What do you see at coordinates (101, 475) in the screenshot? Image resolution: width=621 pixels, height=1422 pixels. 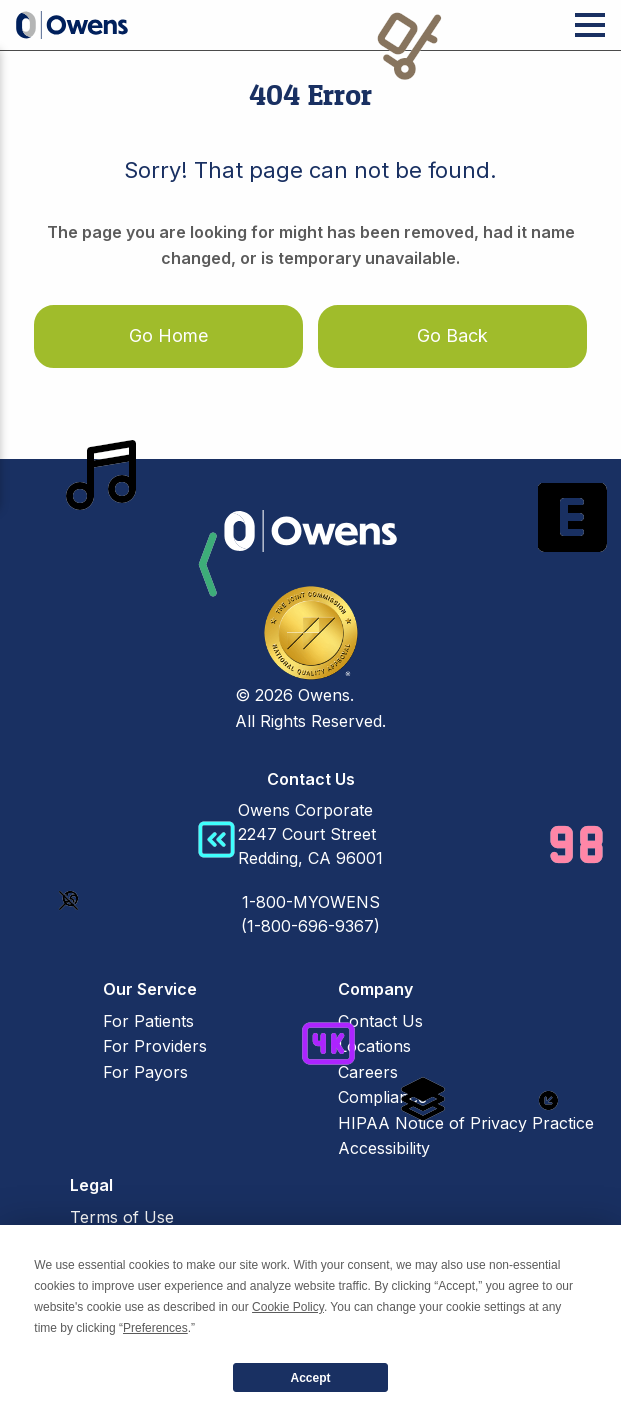 I see `access music library or audio files` at bounding box center [101, 475].